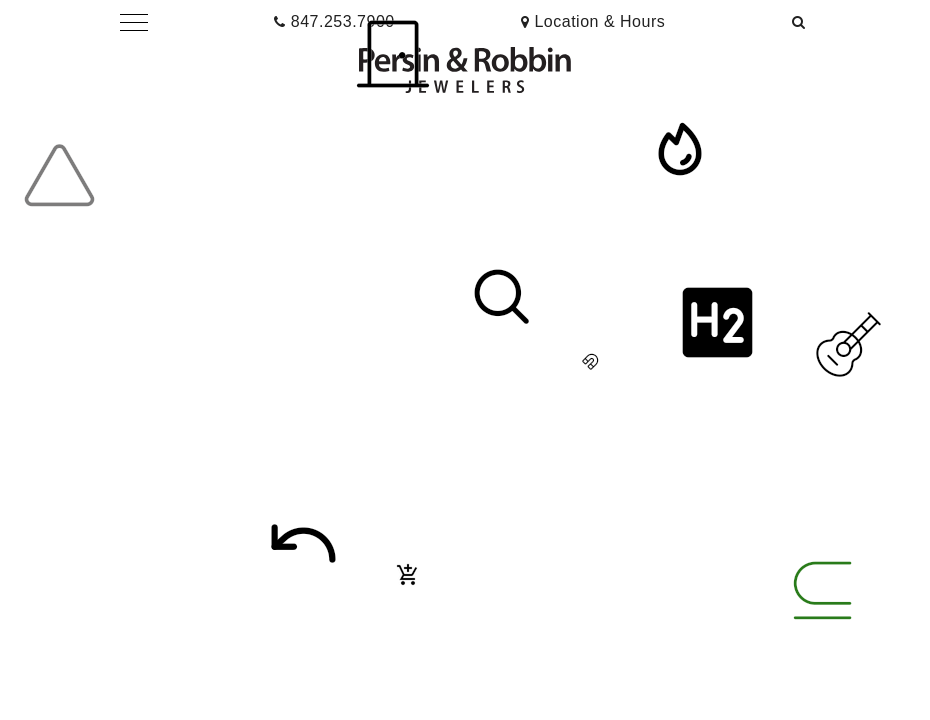 The height and width of the screenshot is (720, 930). What do you see at coordinates (848, 345) in the screenshot?
I see `access music or audio content` at bounding box center [848, 345].